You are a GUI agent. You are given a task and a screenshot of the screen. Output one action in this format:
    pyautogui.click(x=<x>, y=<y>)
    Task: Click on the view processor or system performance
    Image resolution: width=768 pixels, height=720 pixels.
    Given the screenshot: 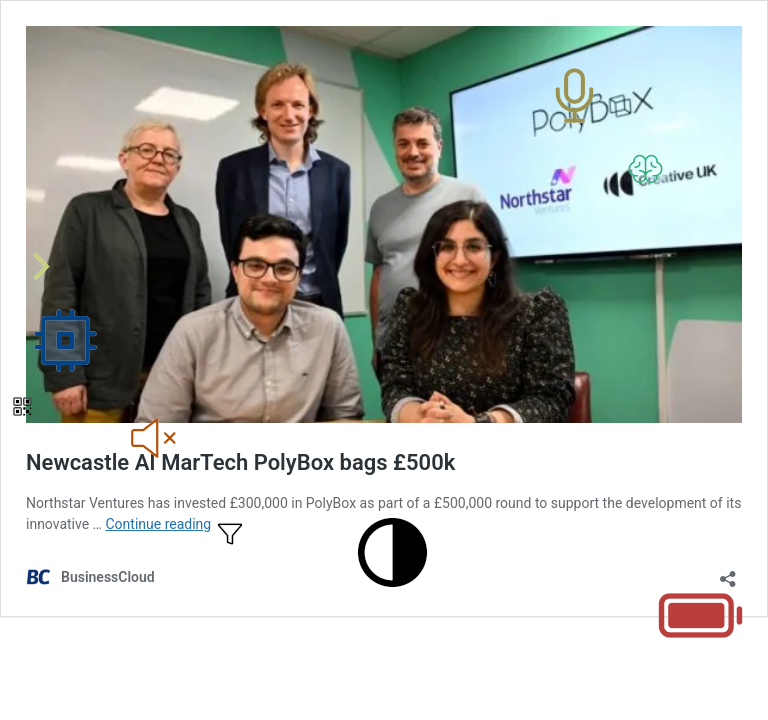 What is the action you would take?
    pyautogui.click(x=65, y=340)
    